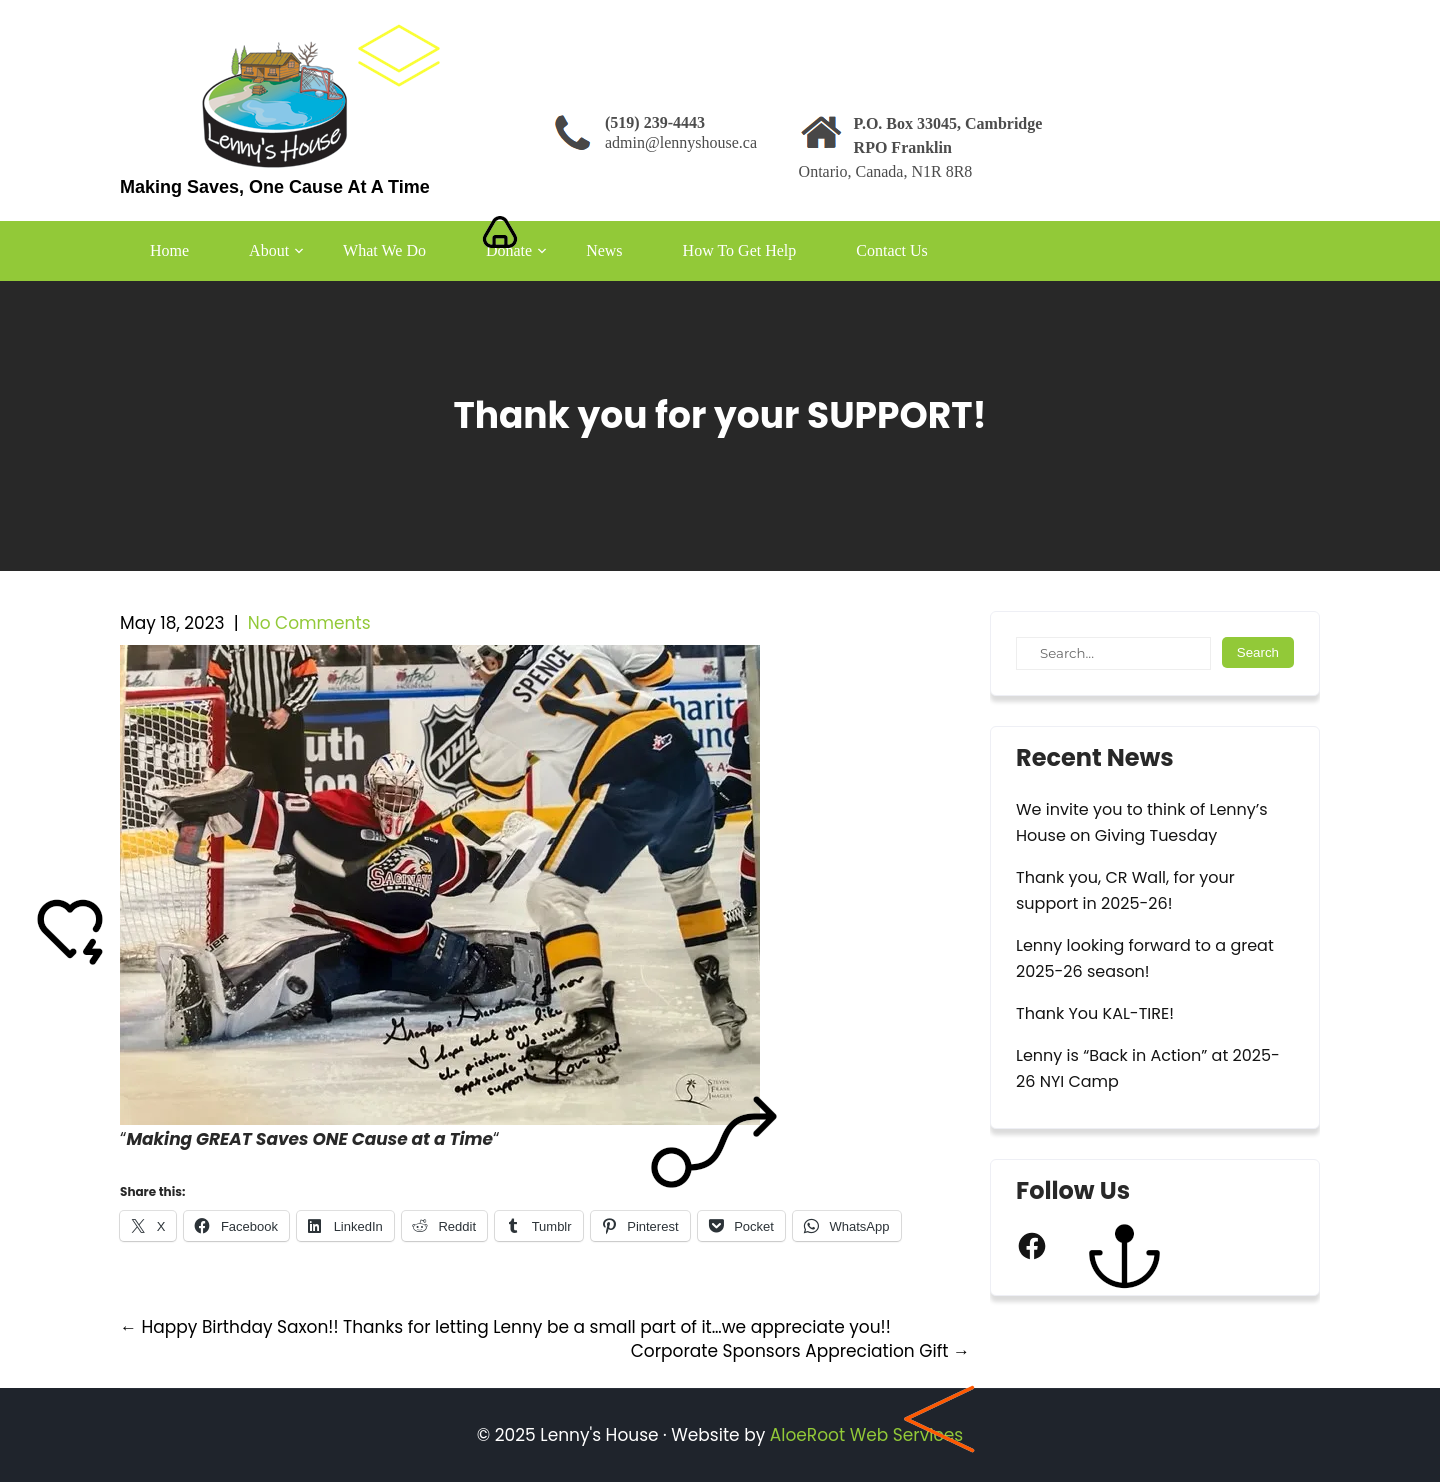 The height and width of the screenshot is (1482, 1440). Describe the element at coordinates (941, 1419) in the screenshot. I see `go back to the previous screen` at that location.